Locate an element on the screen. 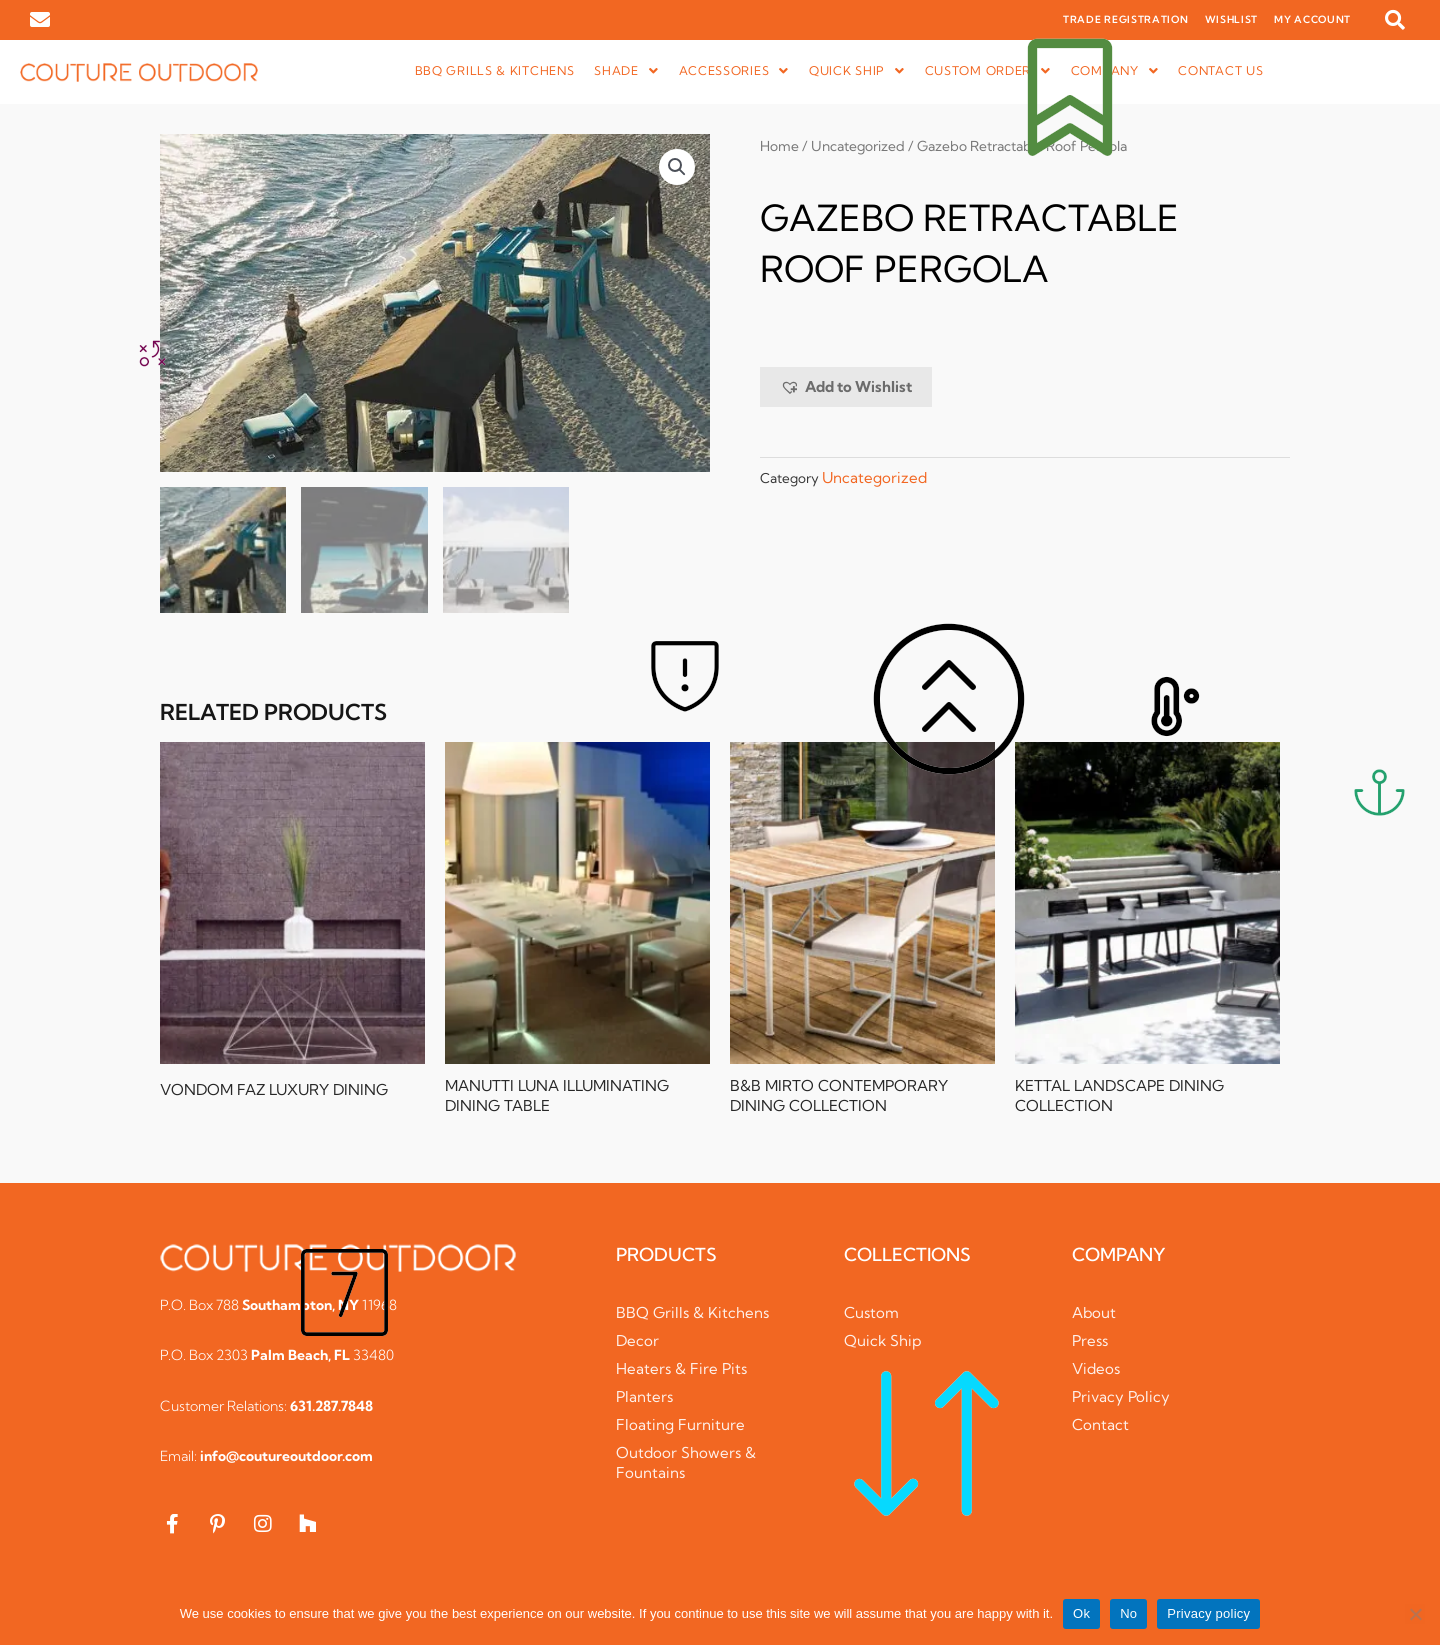 Image resolution: width=1440 pixels, height=1645 pixels. select or input the number seven is located at coordinates (344, 1292).